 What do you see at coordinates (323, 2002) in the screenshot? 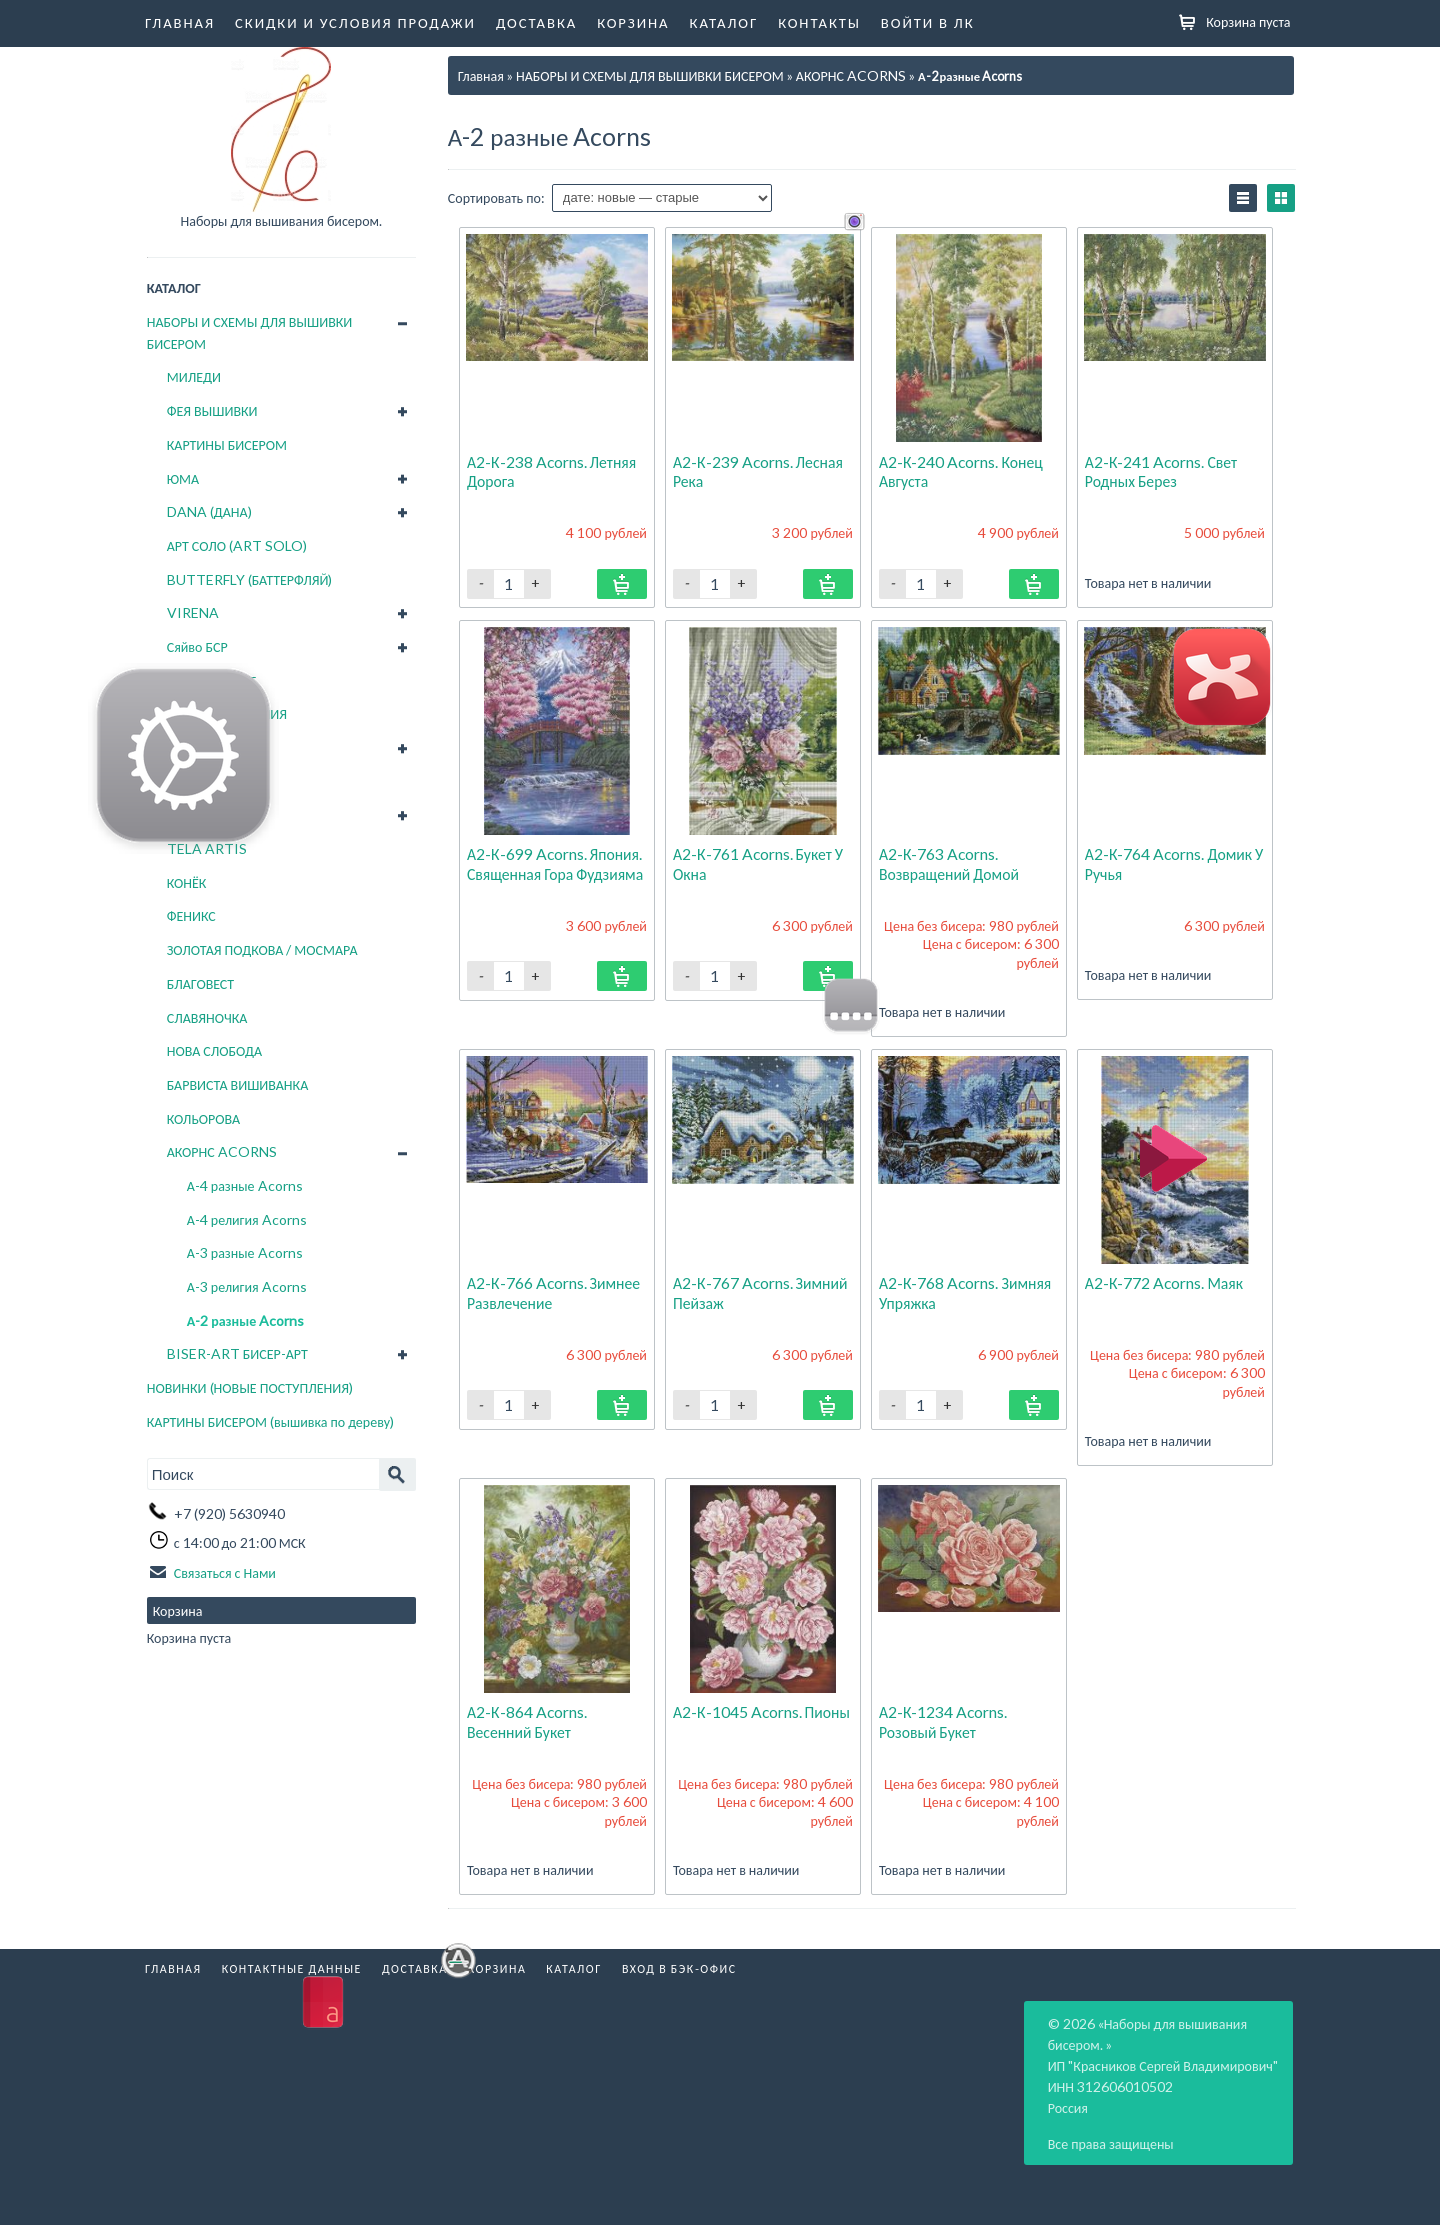
I see `open the dictionary app` at bounding box center [323, 2002].